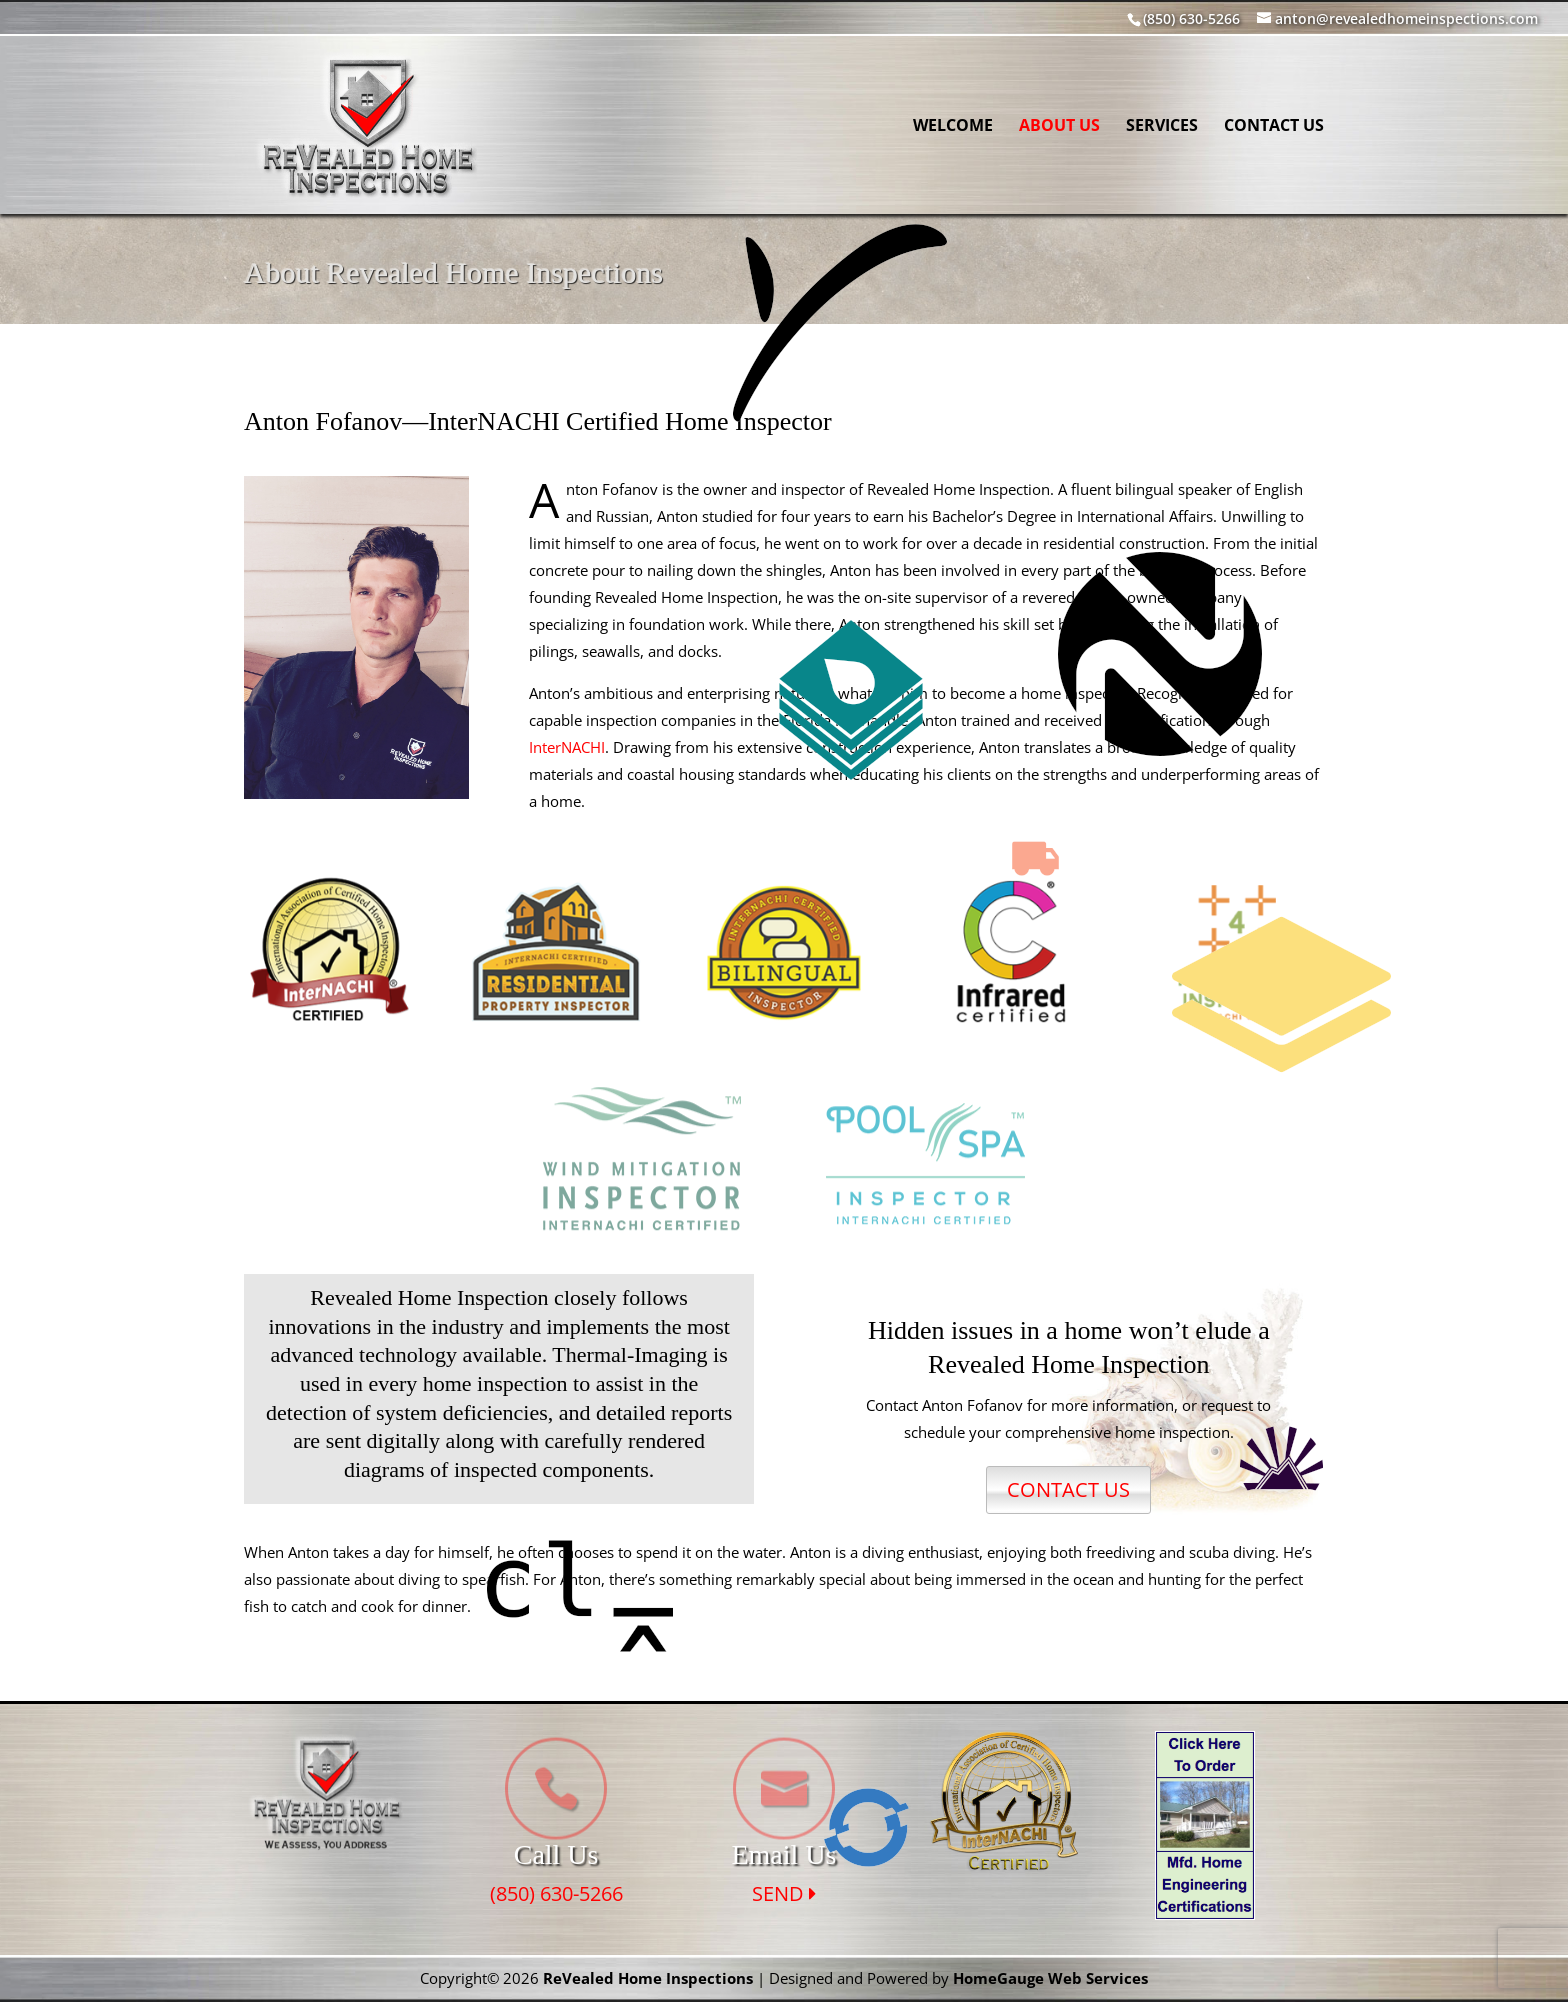 The width and height of the screenshot is (1568, 2002). I want to click on track your delivery or shipment, so click(1035, 856).